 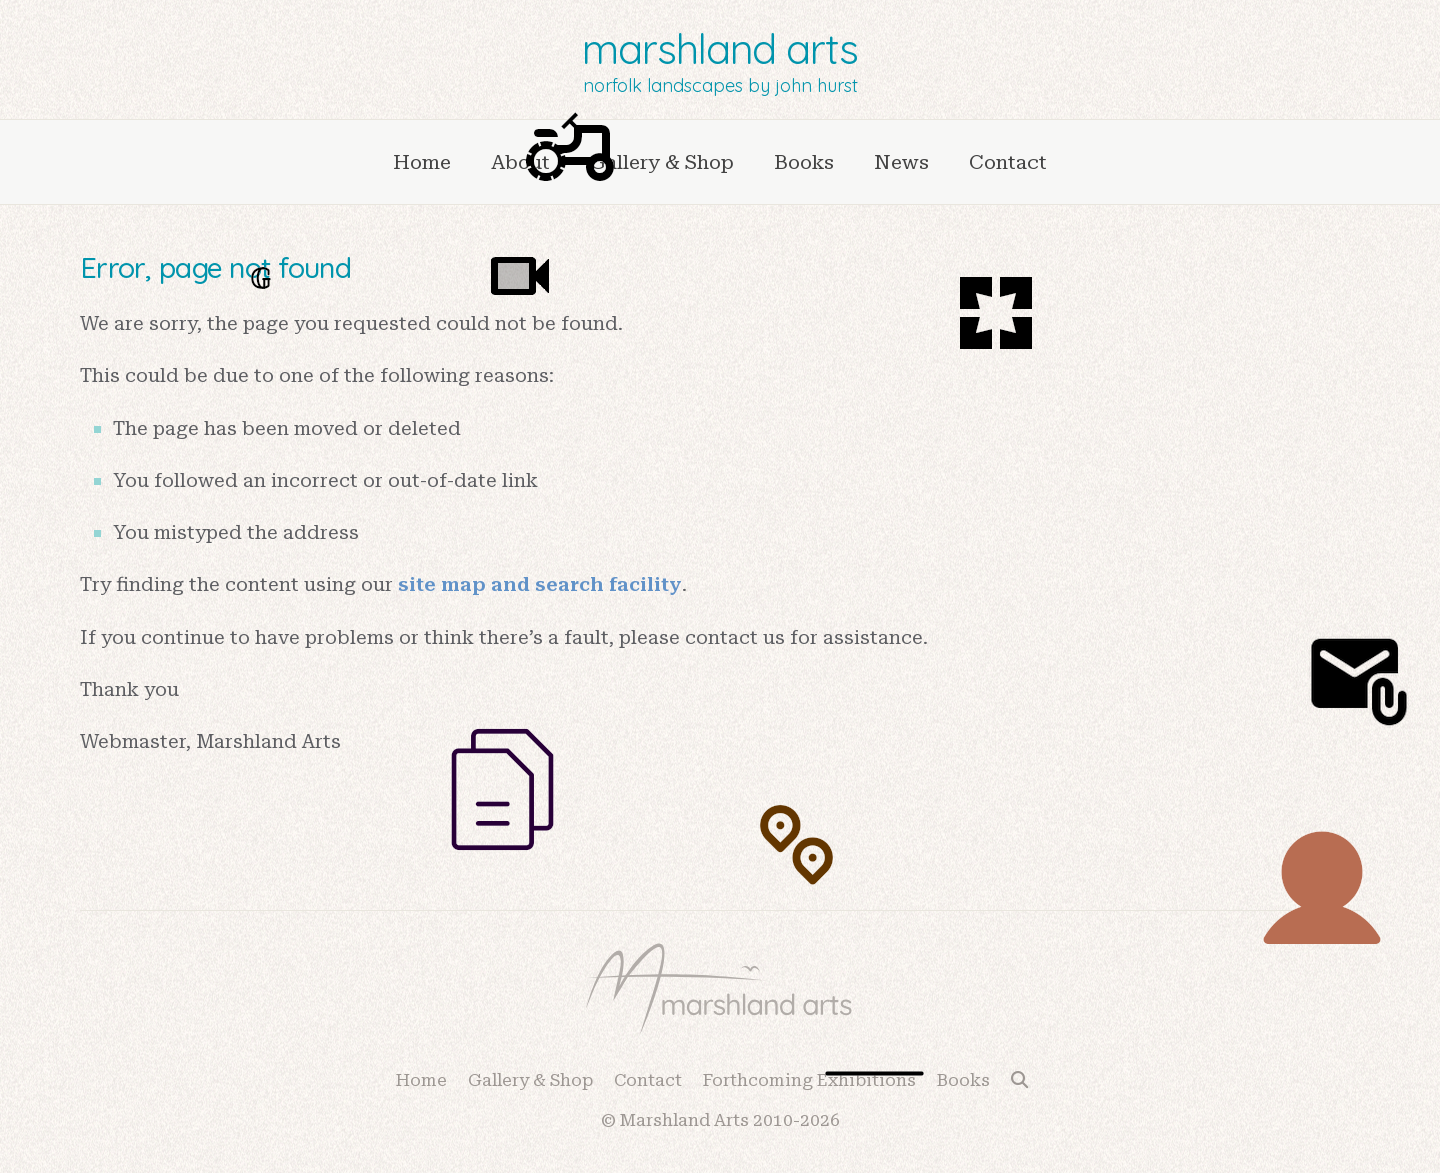 What do you see at coordinates (261, 278) in the screenshot?
I see `link to The Guardian news website` at bounding box center [261, 278].